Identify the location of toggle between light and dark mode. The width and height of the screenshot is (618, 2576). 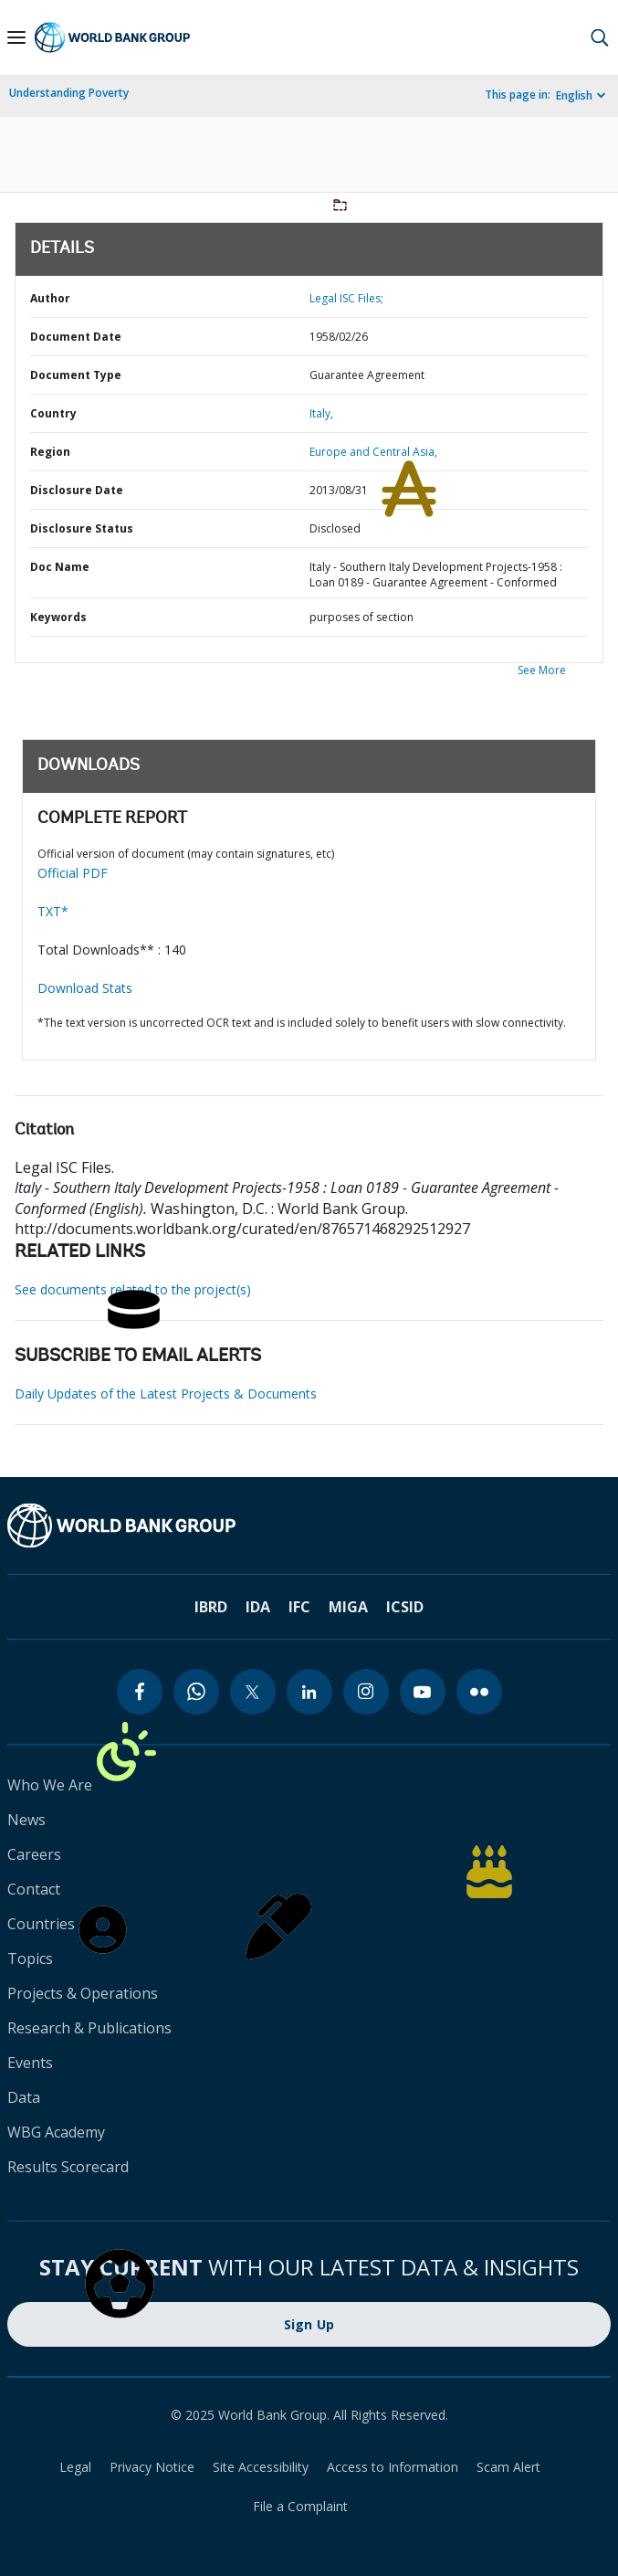
(125, 1753).